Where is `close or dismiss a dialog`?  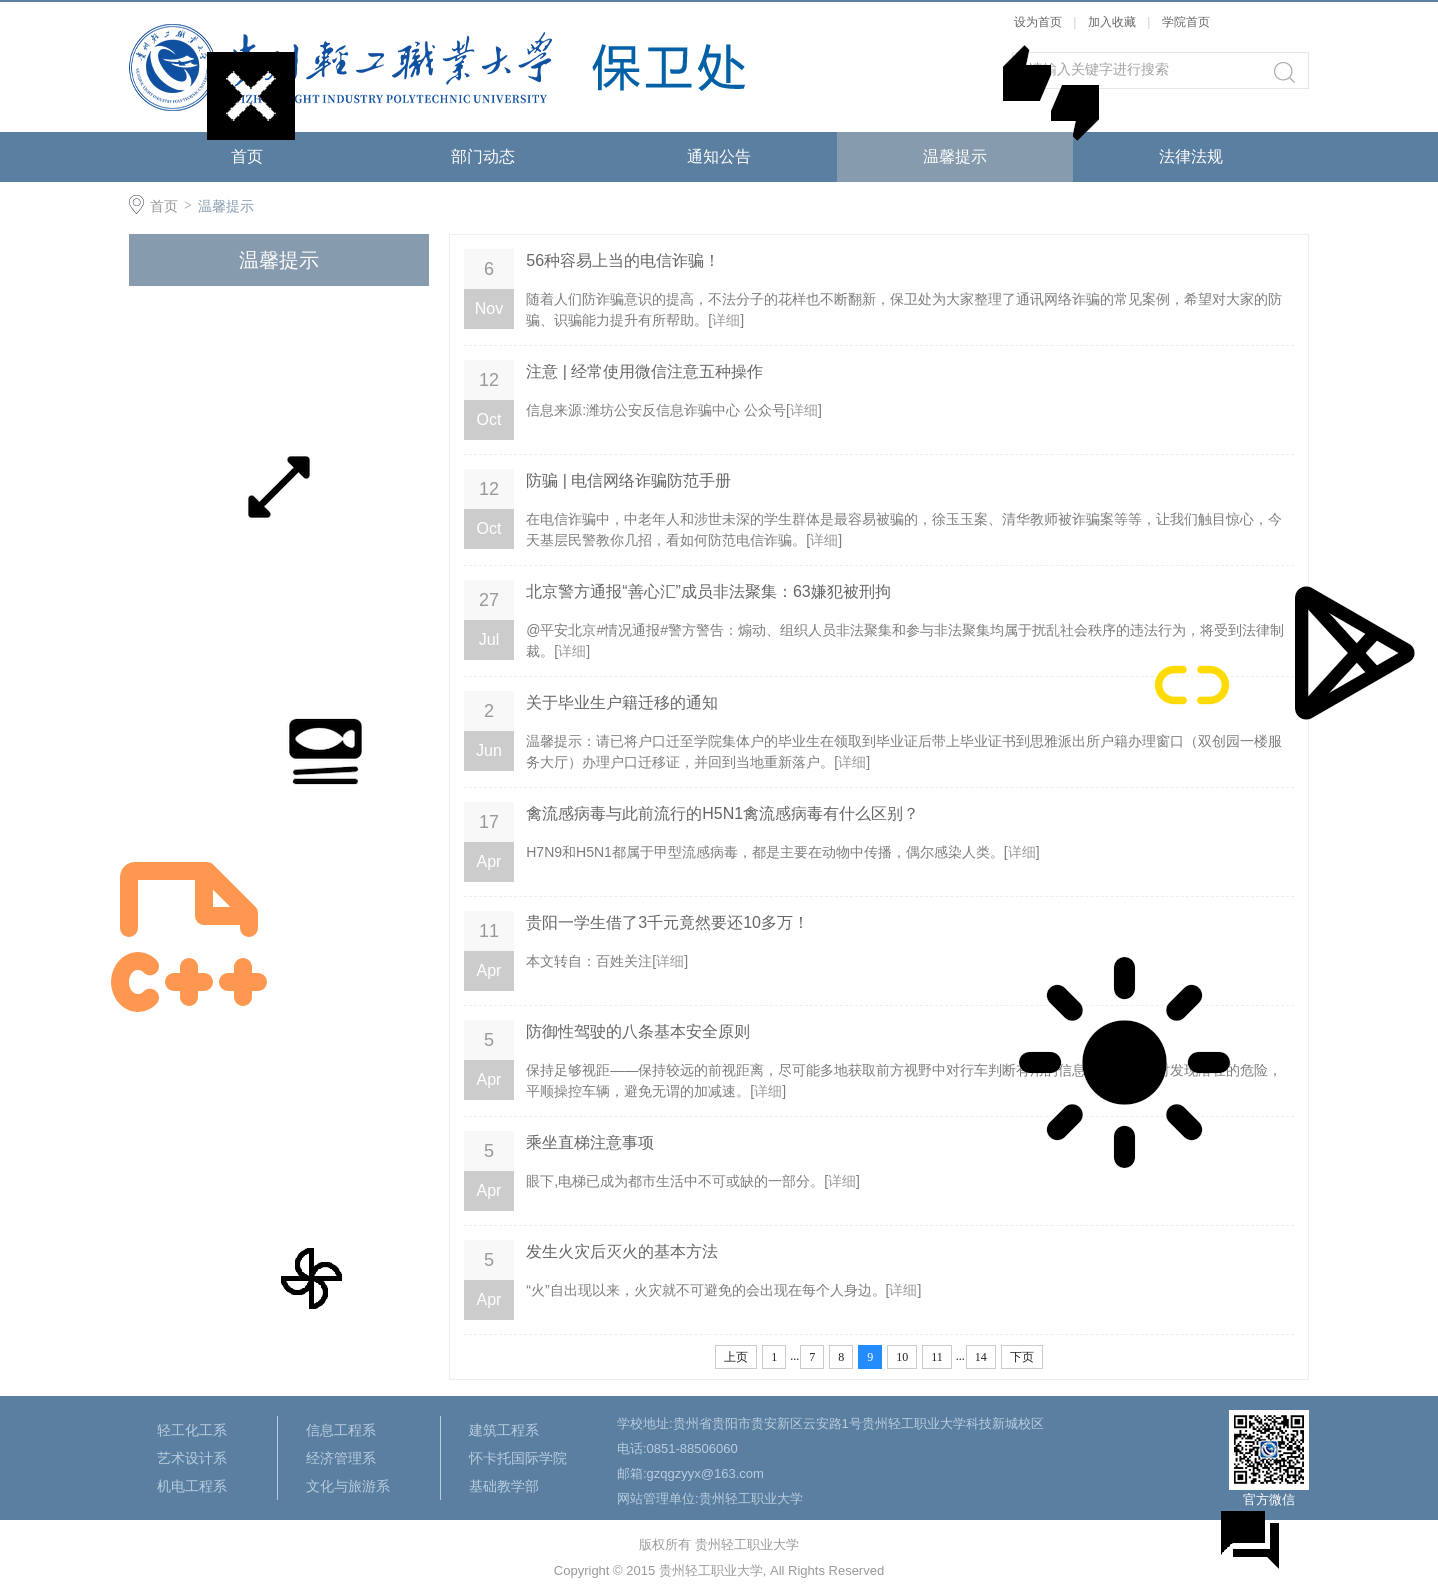
close or dismiss a dialog is located at coordinates (251, 96).